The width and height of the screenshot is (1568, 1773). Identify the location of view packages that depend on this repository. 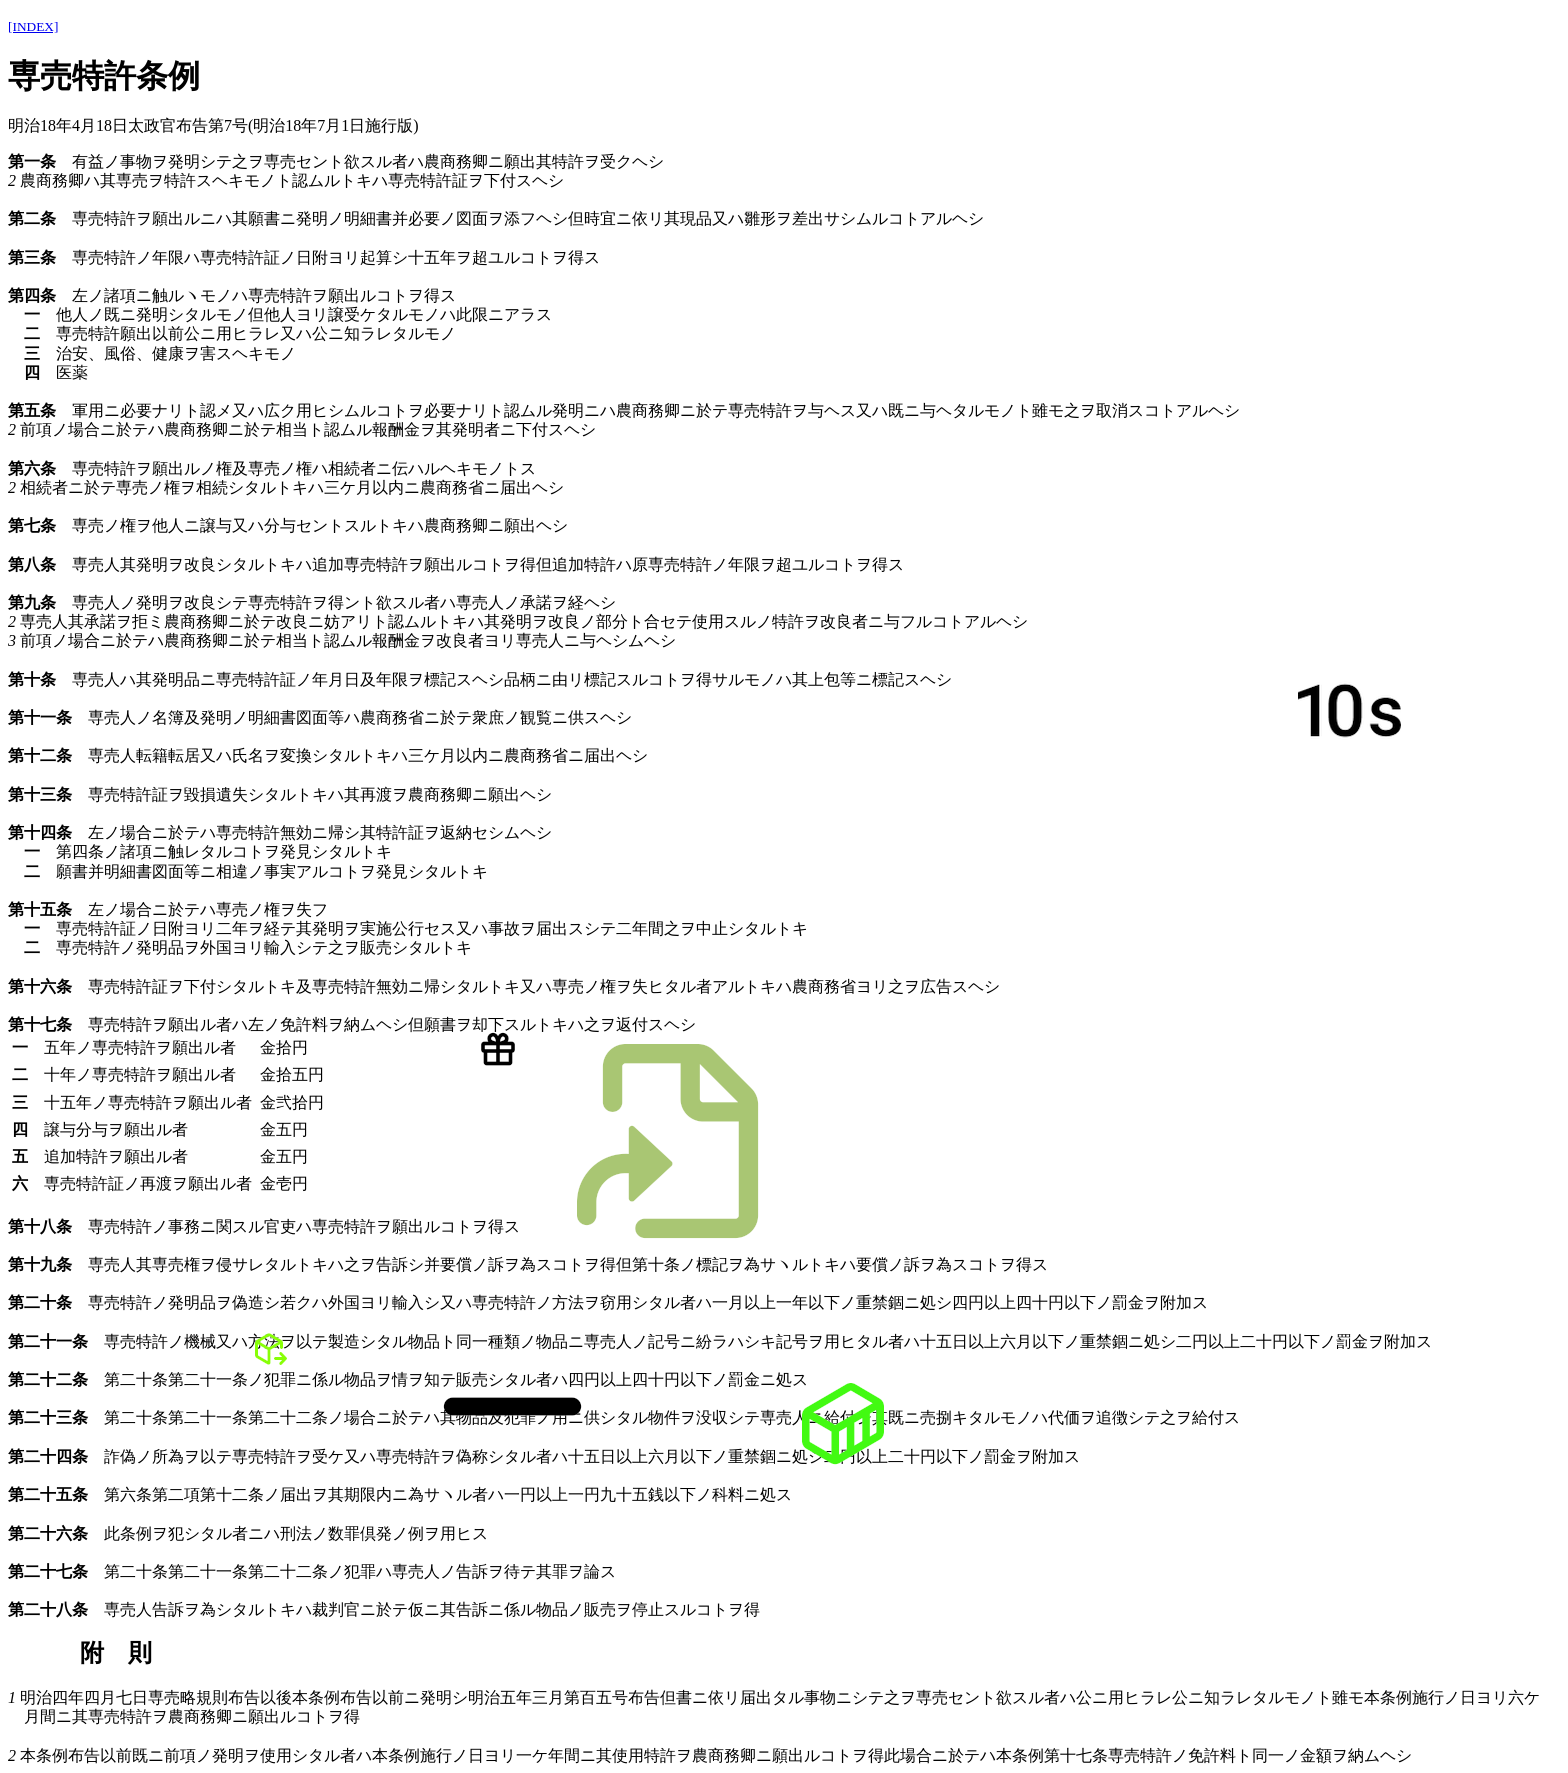
(271, 1349).